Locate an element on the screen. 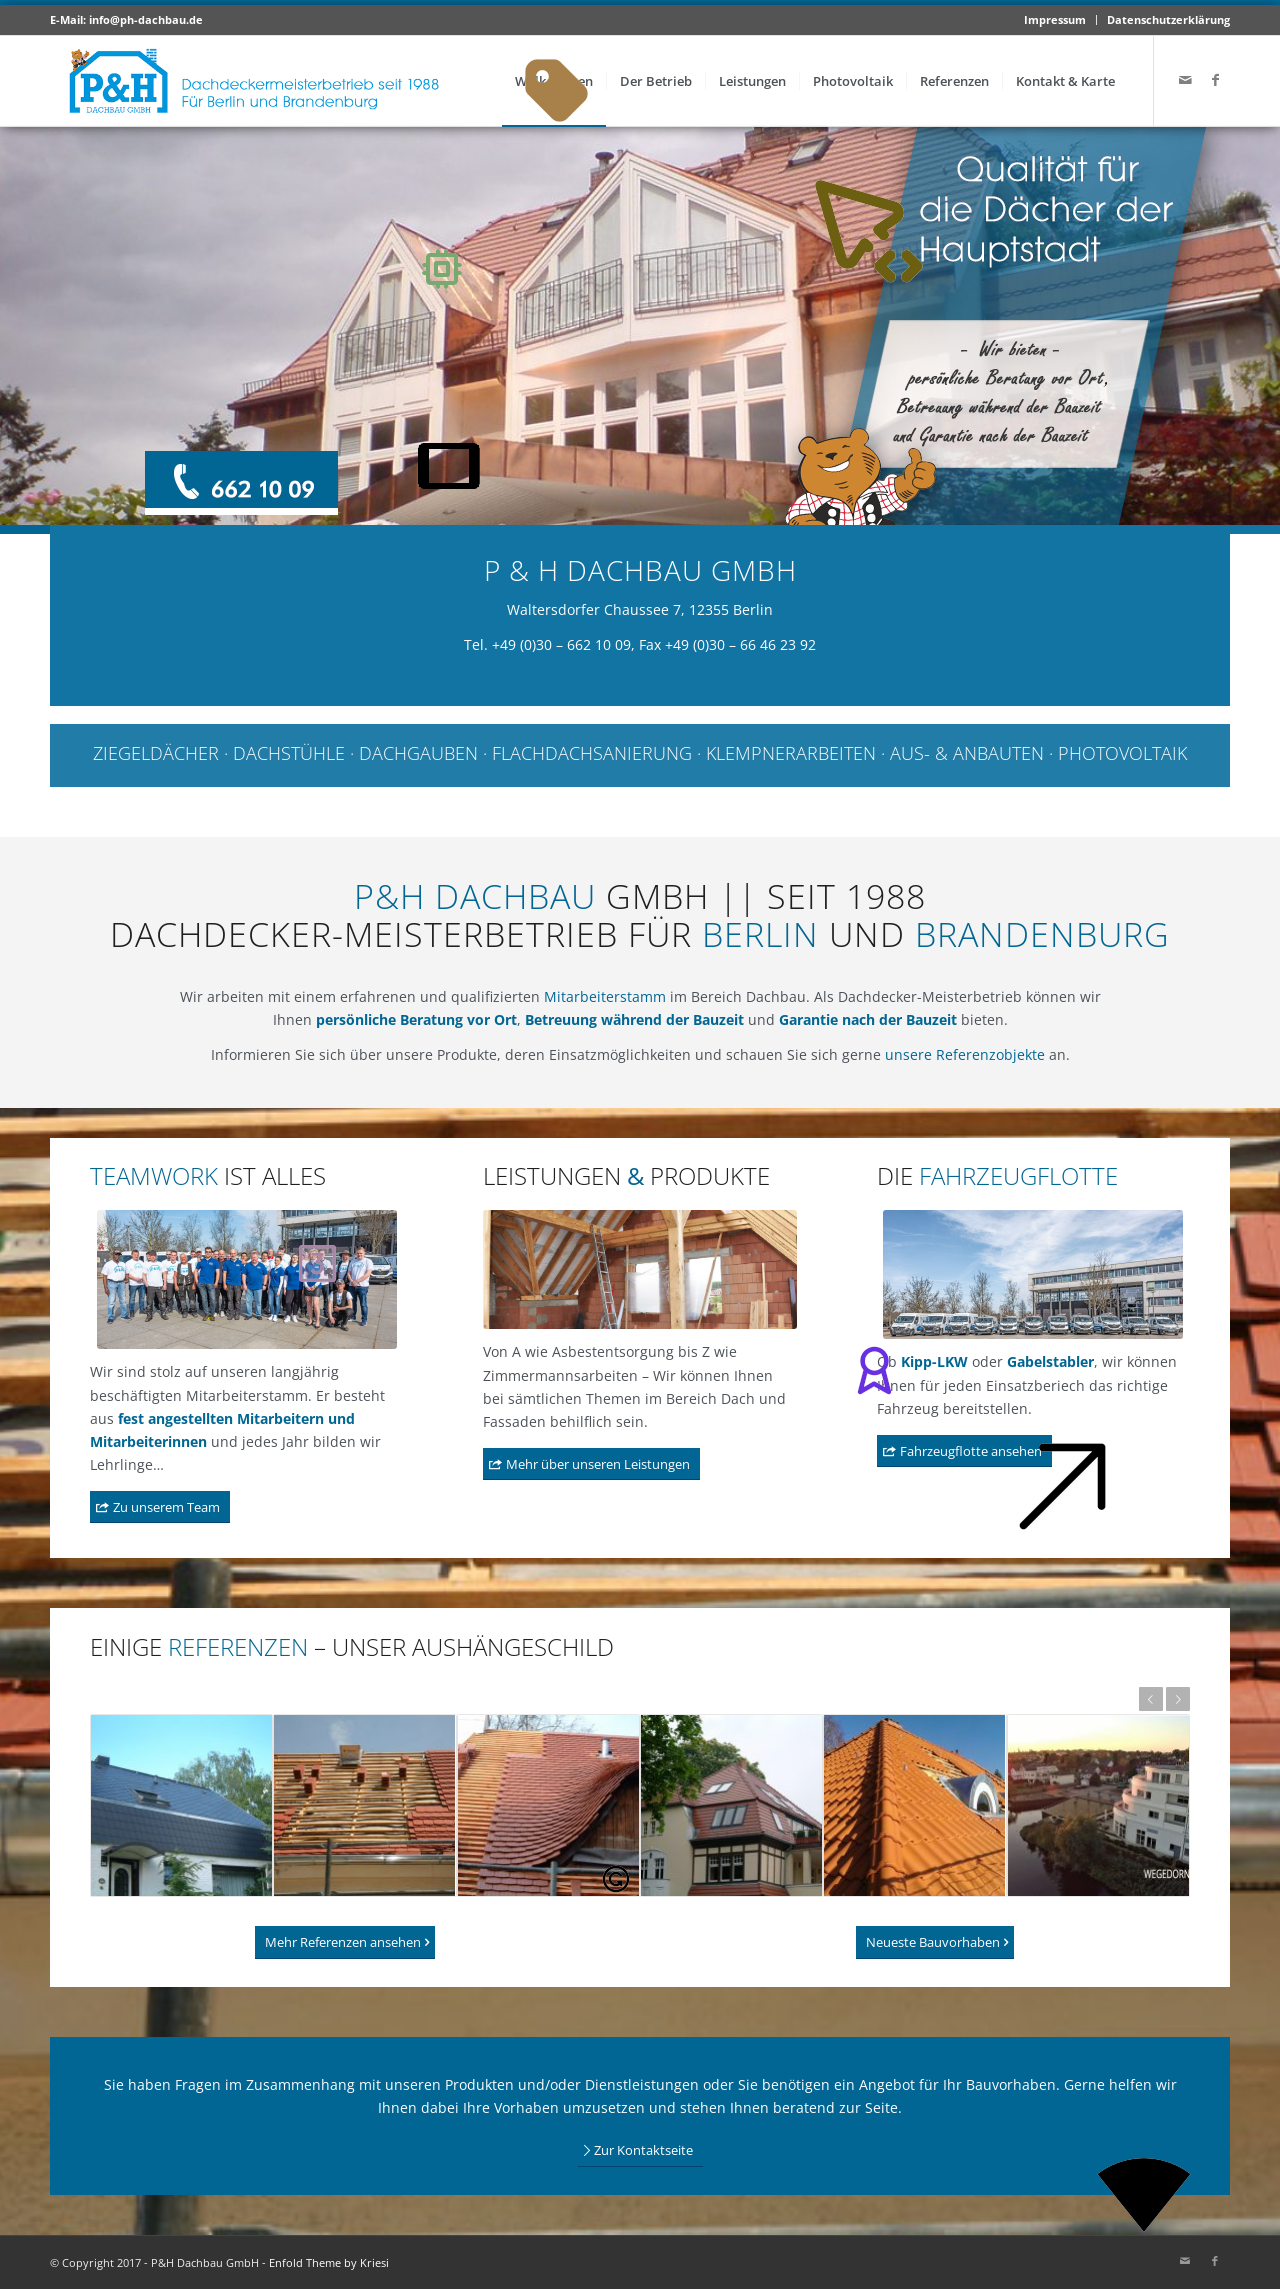 The height and width of the screenshot is (2289, 1280). select or navigate to item number three is located at coordinates (317, 1263).